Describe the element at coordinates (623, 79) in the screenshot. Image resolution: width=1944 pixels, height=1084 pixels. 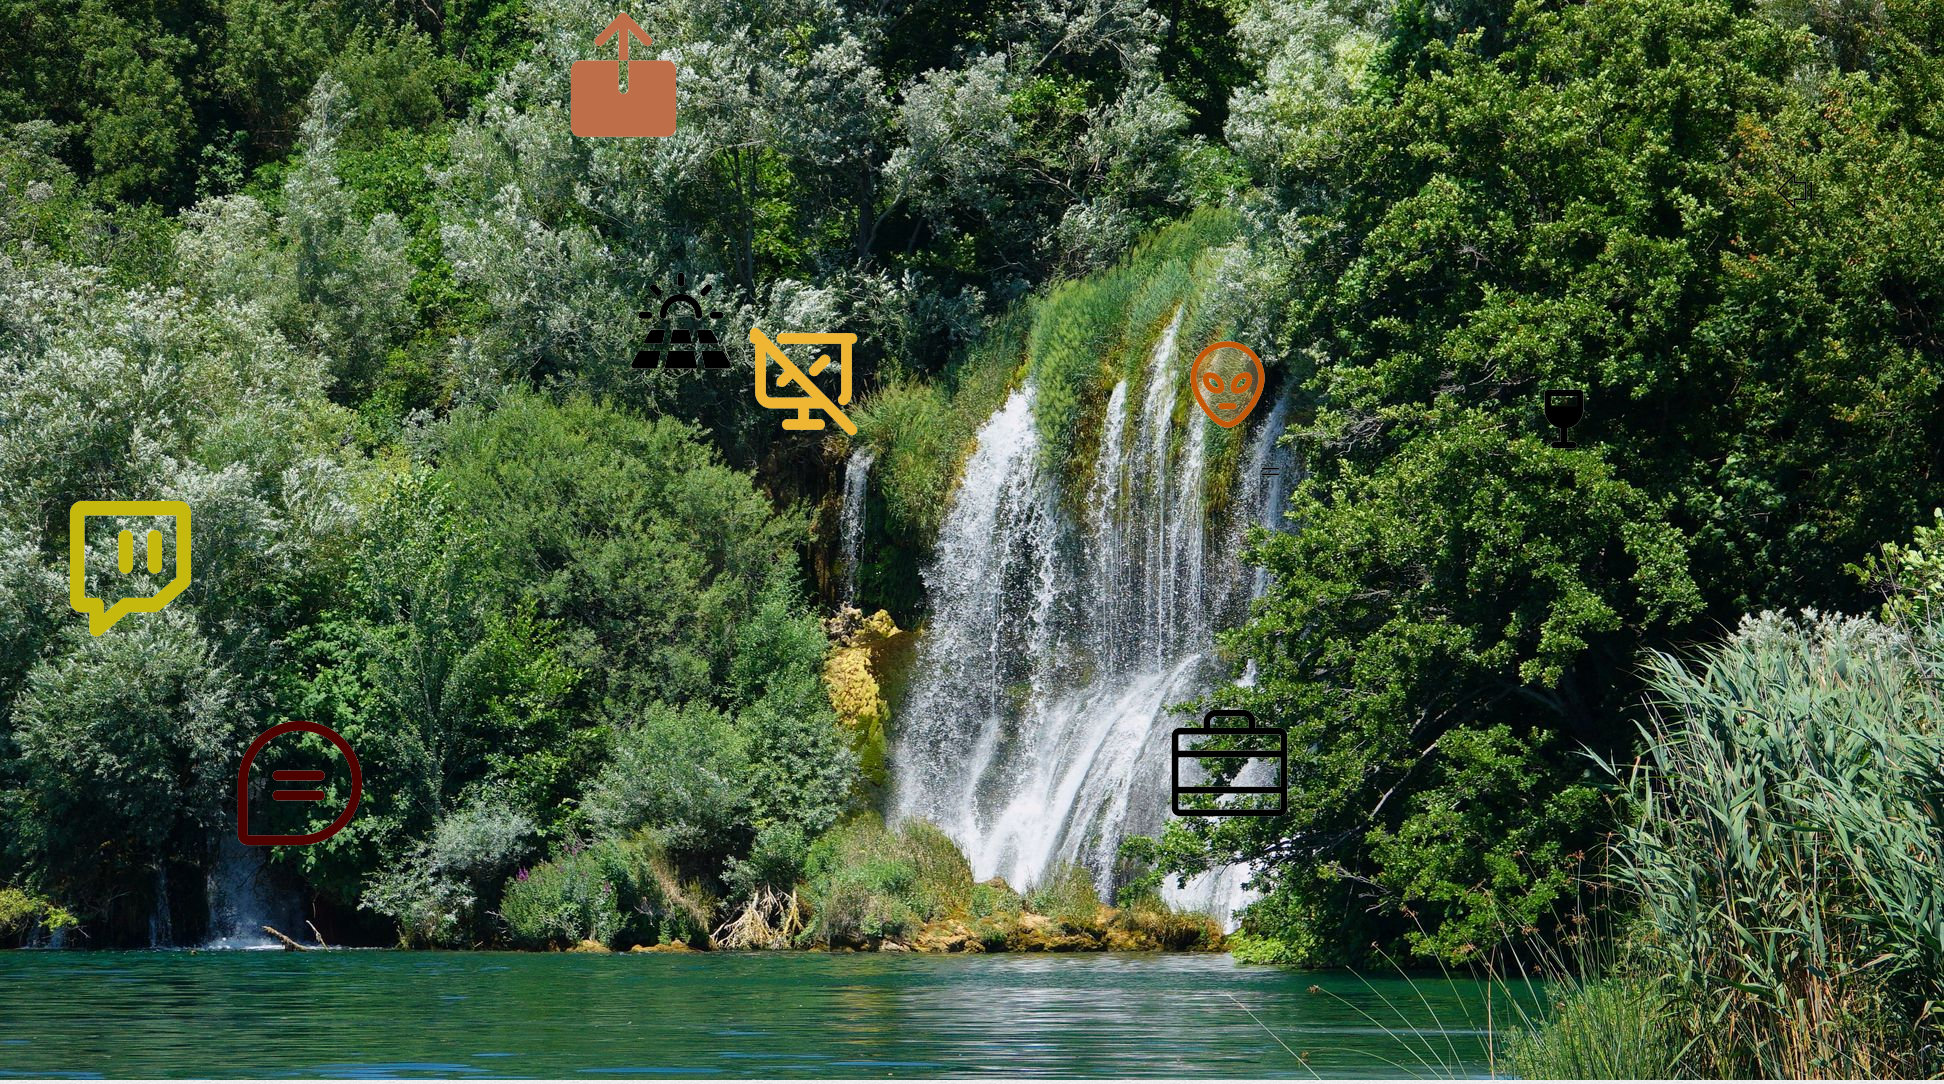
I see `export or upload a file` at that location.